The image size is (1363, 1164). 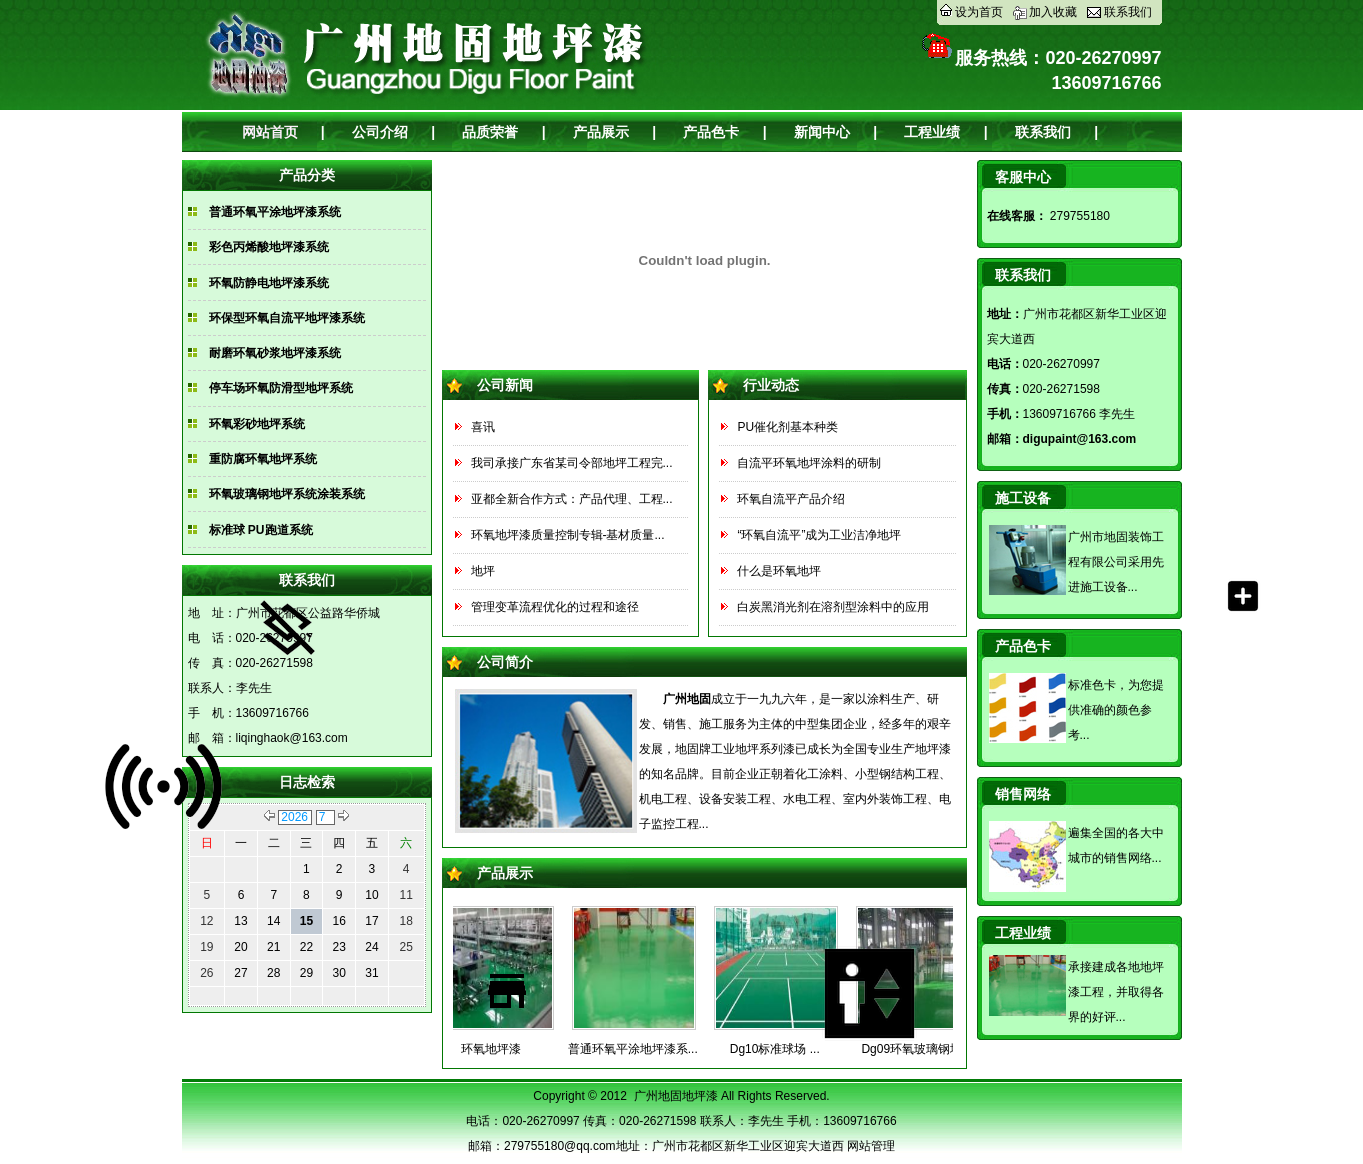 What do you see at coordinates (507, 991) in the screenshot?
I see `find nearby stores or shopping locations` at bounding box center [507, 991].